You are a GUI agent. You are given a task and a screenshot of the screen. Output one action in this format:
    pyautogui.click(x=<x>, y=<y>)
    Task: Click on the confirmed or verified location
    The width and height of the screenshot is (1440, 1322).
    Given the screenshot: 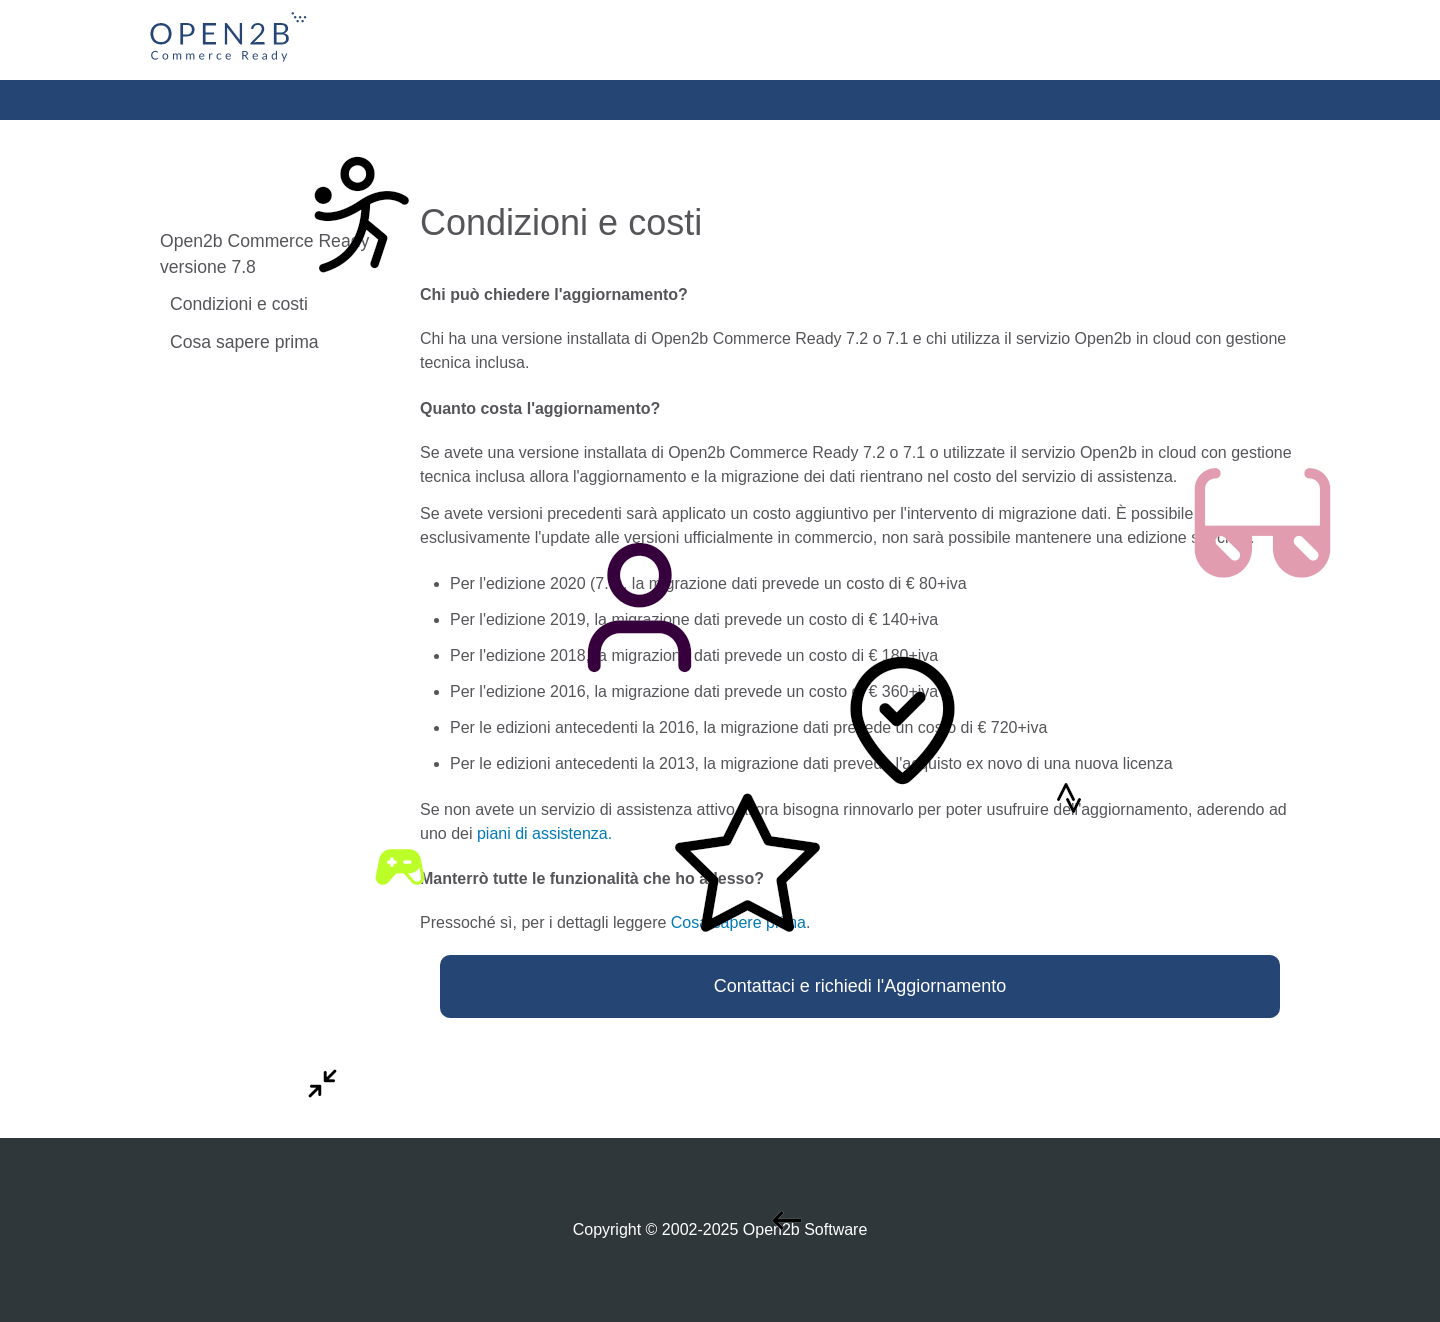 What is the action you would take?
    pyautogui.click(x=902, y=720)
    